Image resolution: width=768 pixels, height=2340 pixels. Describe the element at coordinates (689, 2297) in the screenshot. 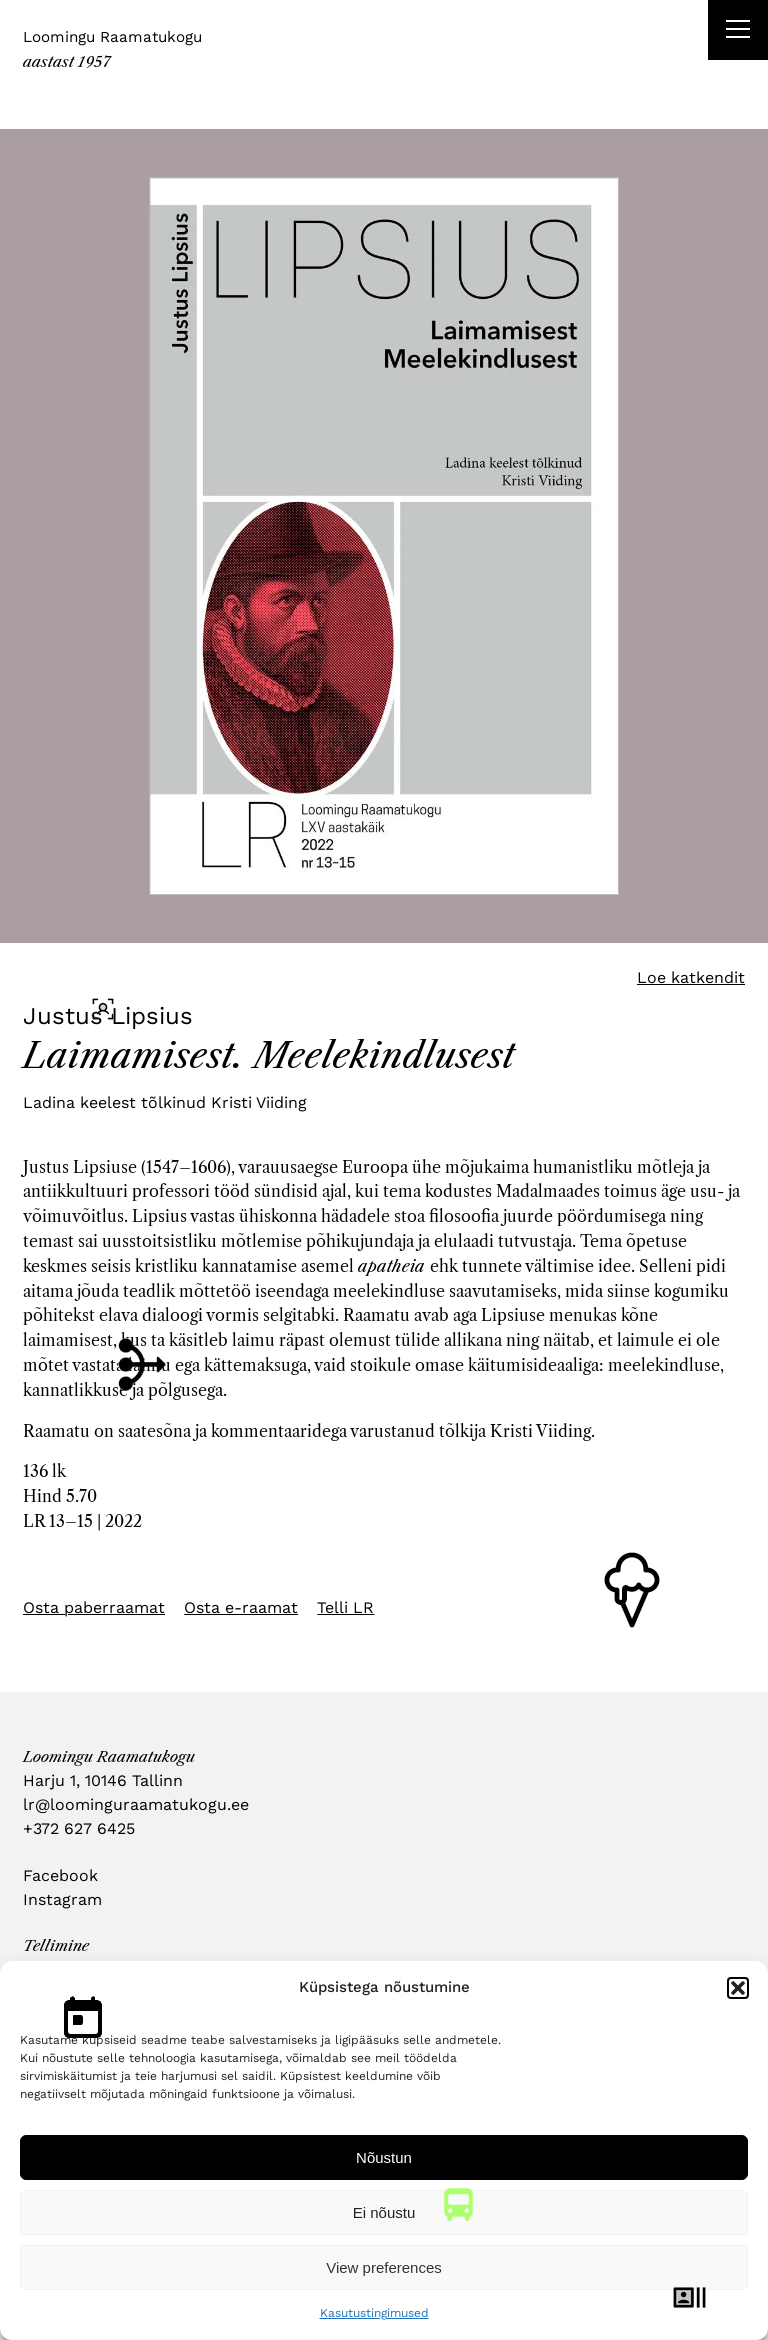

I see `view recently contacted people` at that location.